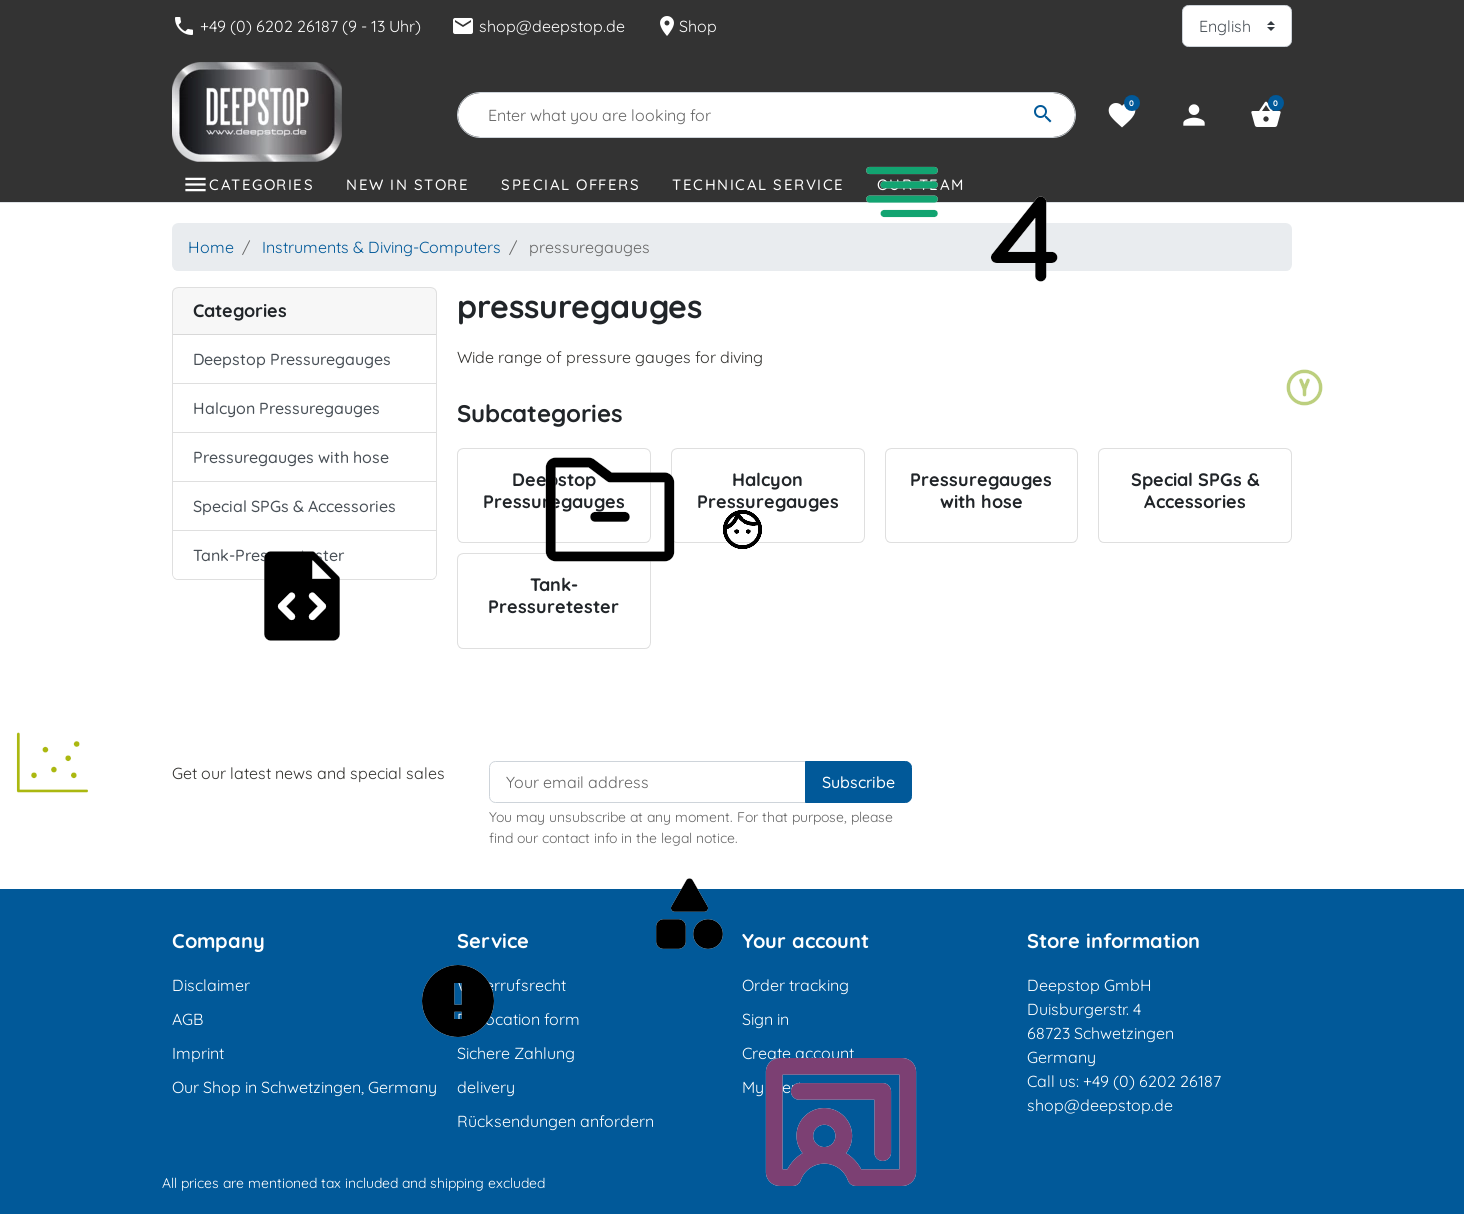 The height and width of the screenshot is (1214, 1464). Describe the element at coordinates (742, 529) in the screenshot. I see `access your profile or account settings` at that location.